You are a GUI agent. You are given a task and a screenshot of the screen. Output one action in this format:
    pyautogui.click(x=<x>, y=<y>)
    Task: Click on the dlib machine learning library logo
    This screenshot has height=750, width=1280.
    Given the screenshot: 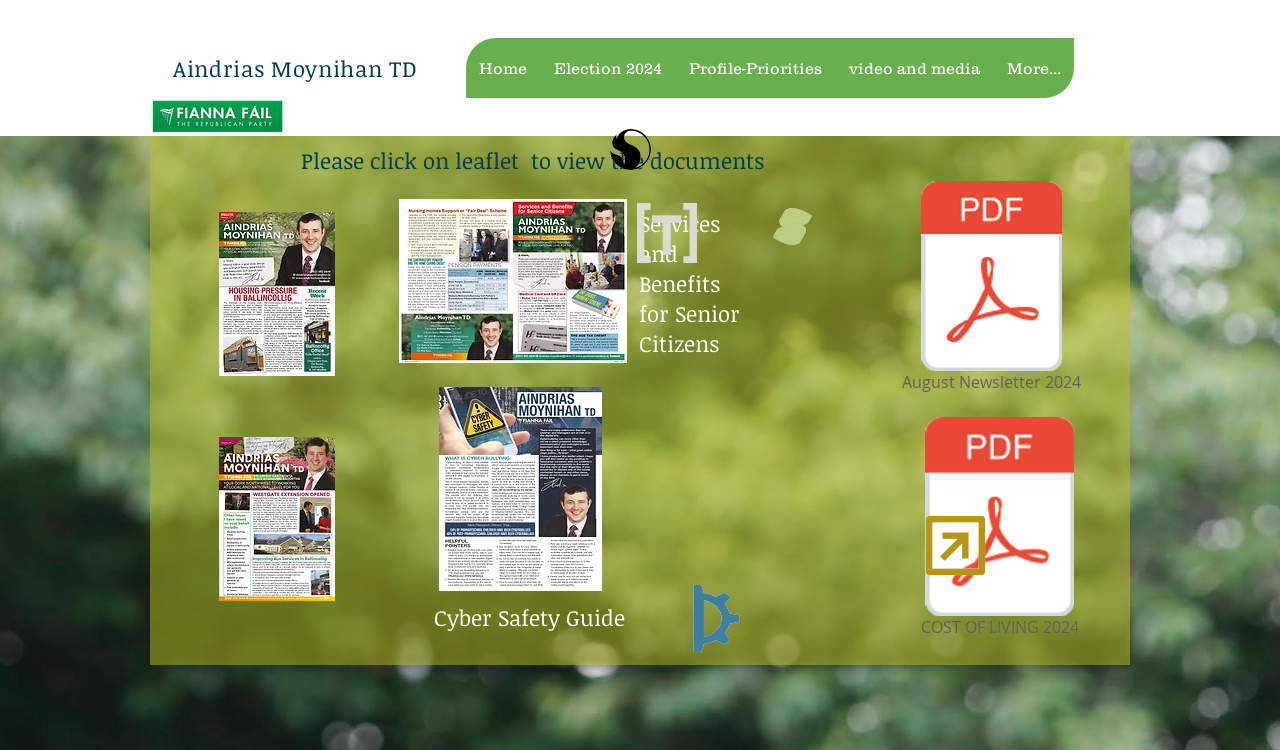 What is the action you would take?
    pyautogui.click(x=716, y=618)
    